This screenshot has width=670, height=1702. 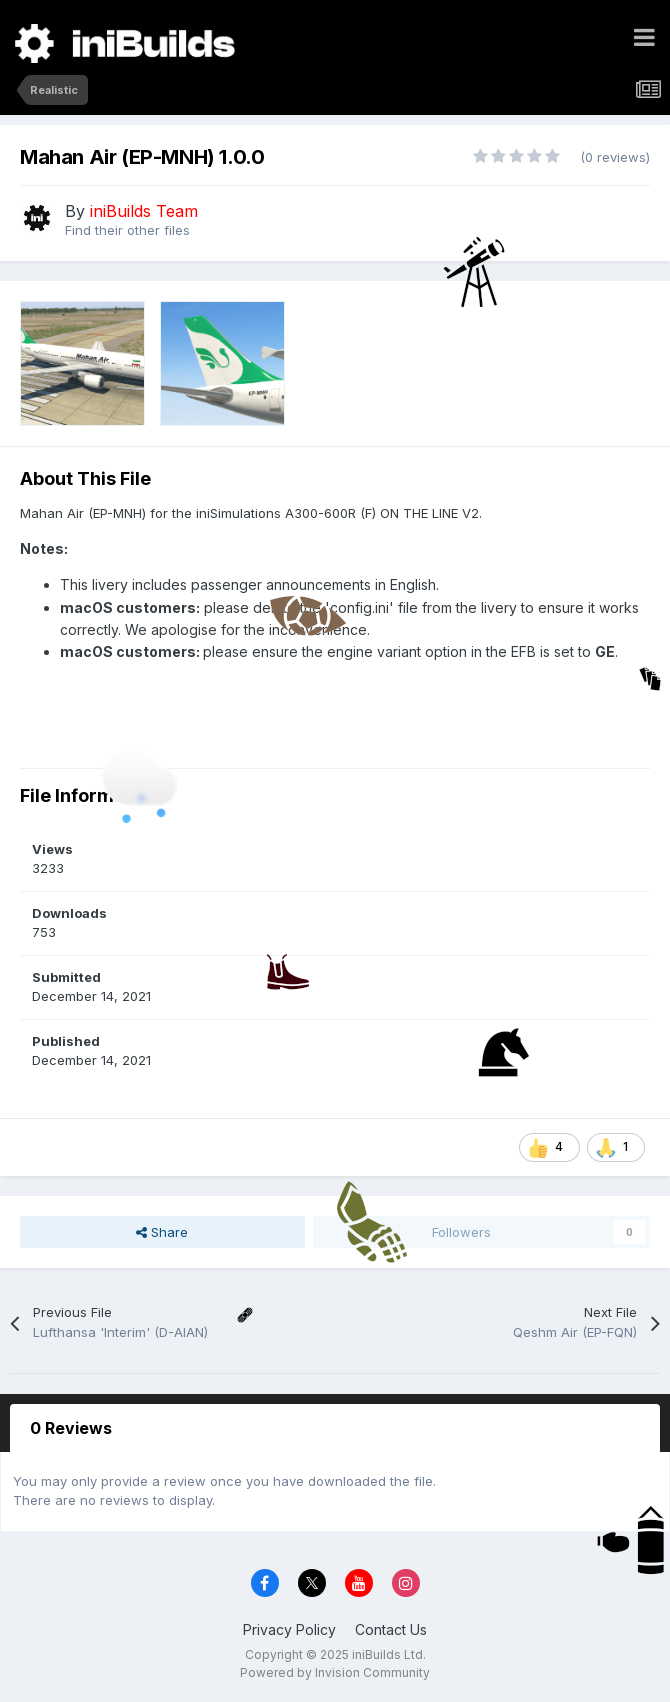 What do you see at coordinates (632, 1541) in the screenshot?
I see `access boxing or combat training features` at bounding box center [632, 1541].